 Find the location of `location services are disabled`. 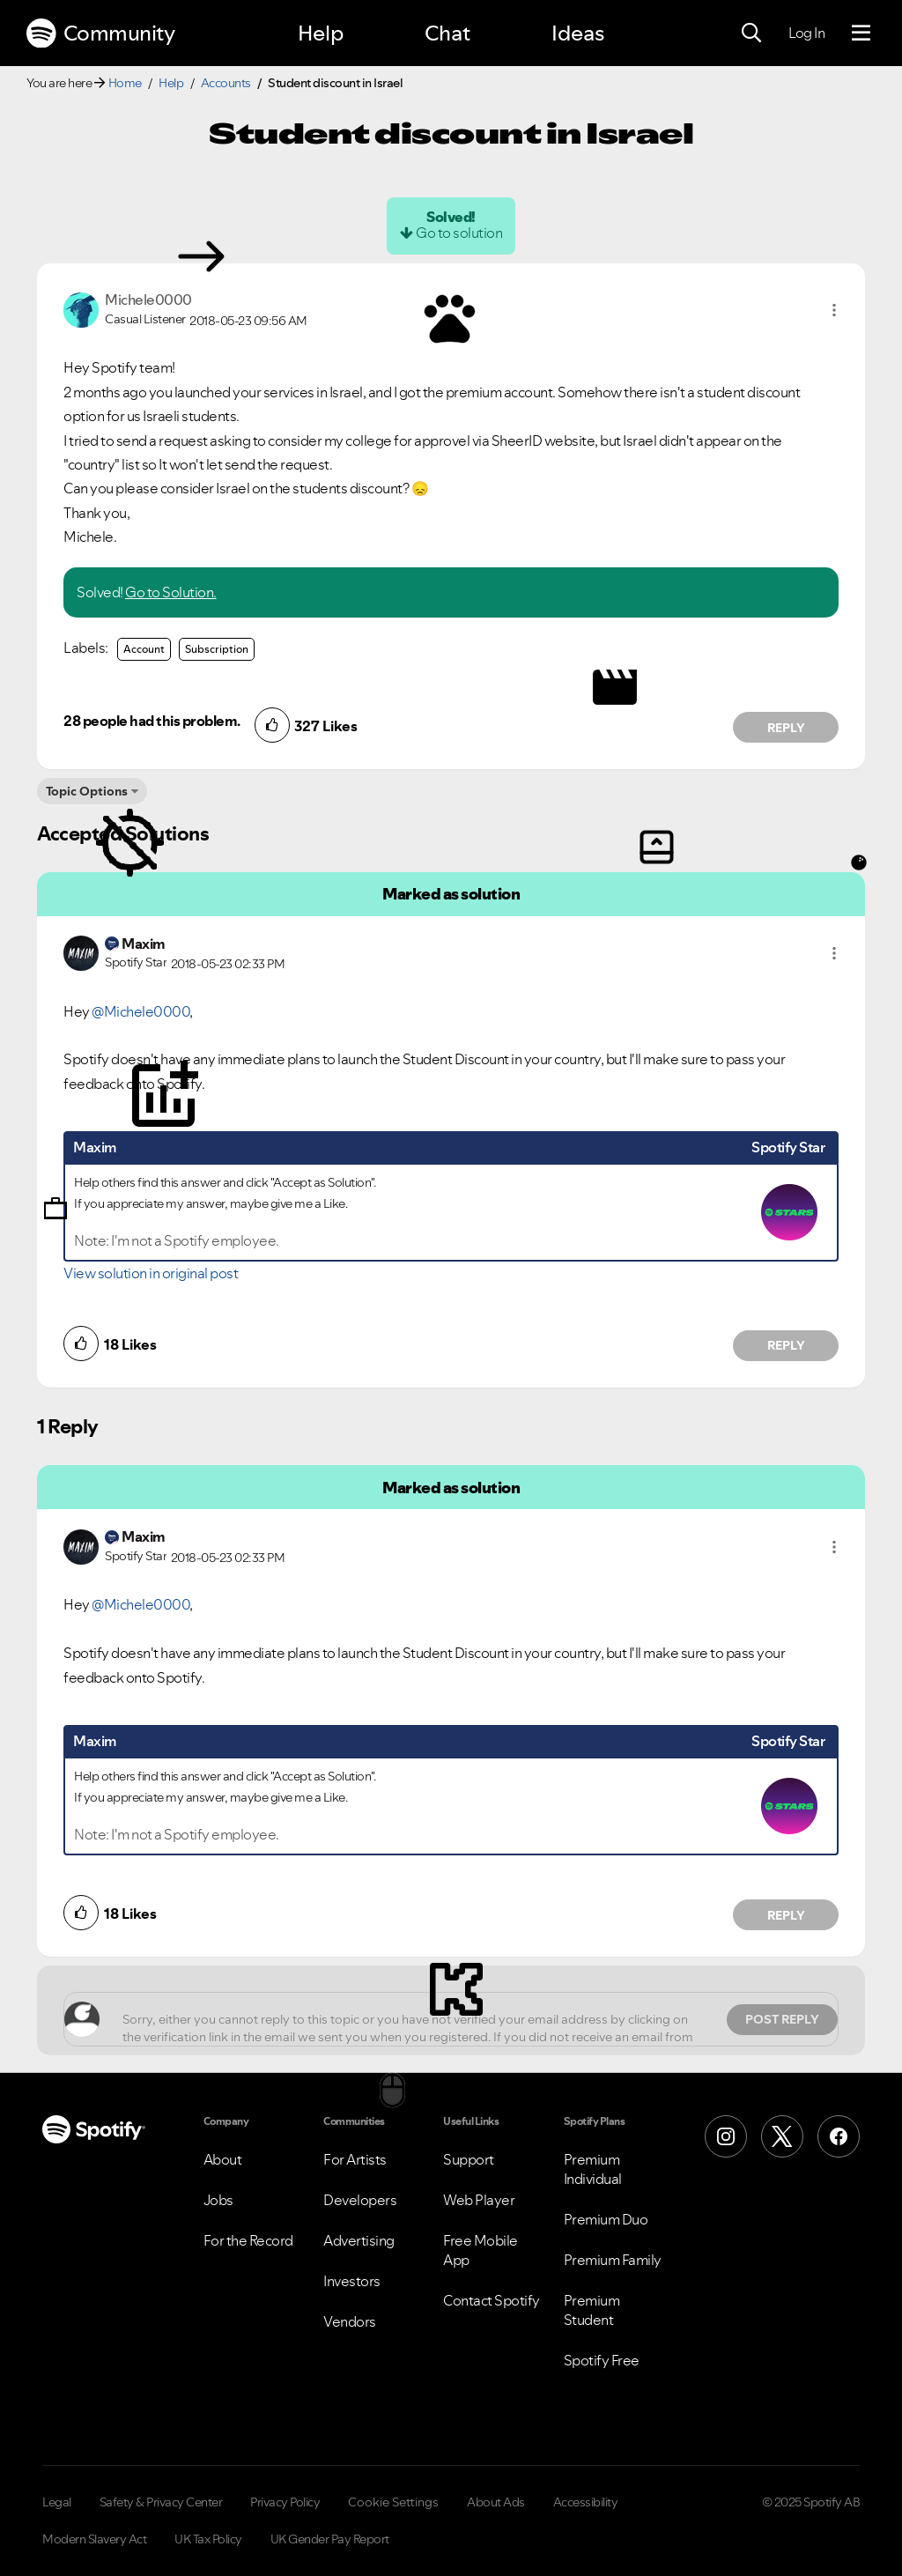

location services are disabled is located at coordinates (129, 842).